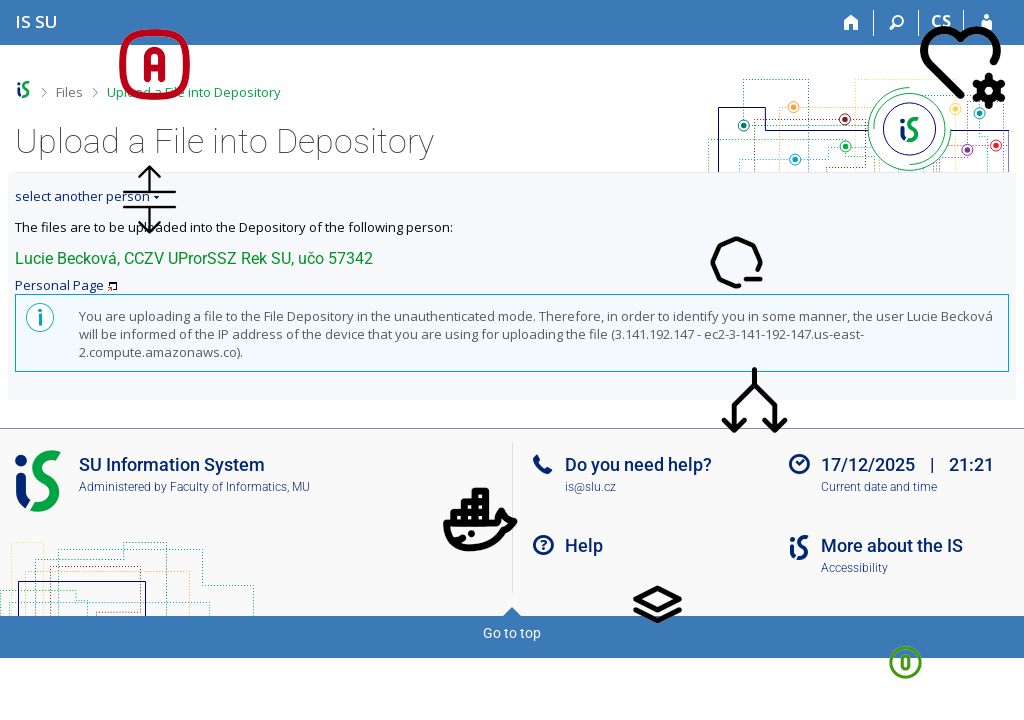 The height and width of the screenshot is (720, 1024). What do you see at coordinates (736, 262) in the screenshot?
I see `remove or delete an item with a warning` at bounding box center [736, 262].